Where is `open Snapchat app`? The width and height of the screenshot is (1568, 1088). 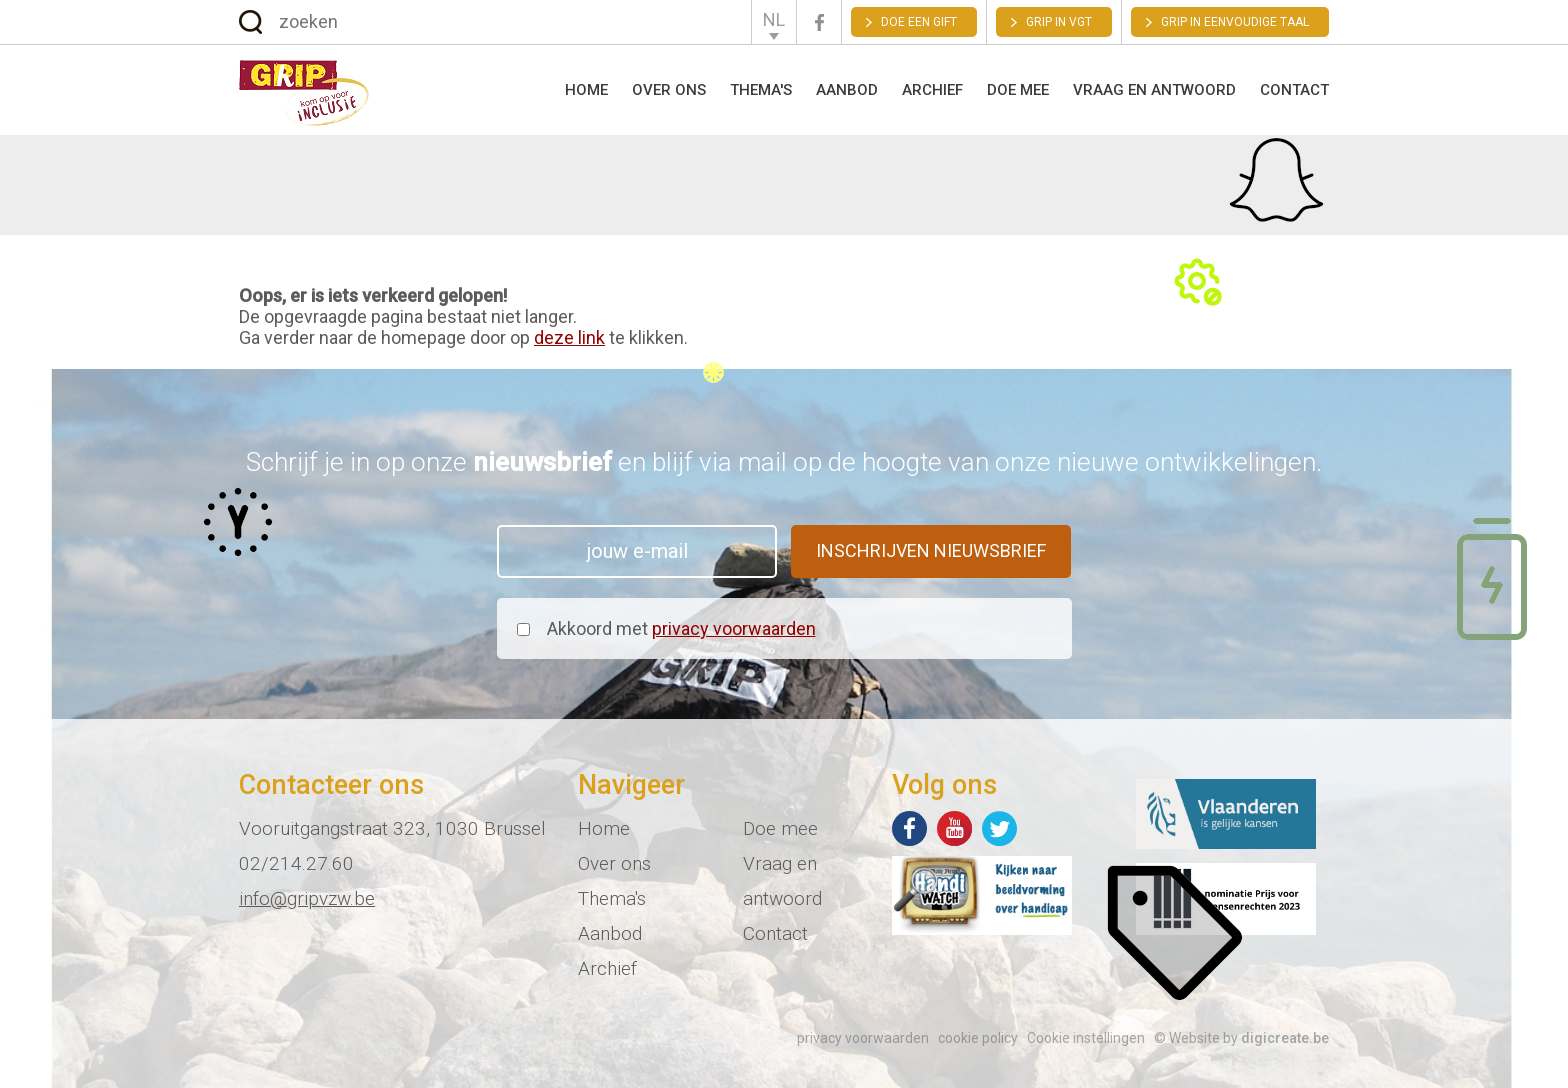 open Snapchat app is located at coordinates (1276, 181).